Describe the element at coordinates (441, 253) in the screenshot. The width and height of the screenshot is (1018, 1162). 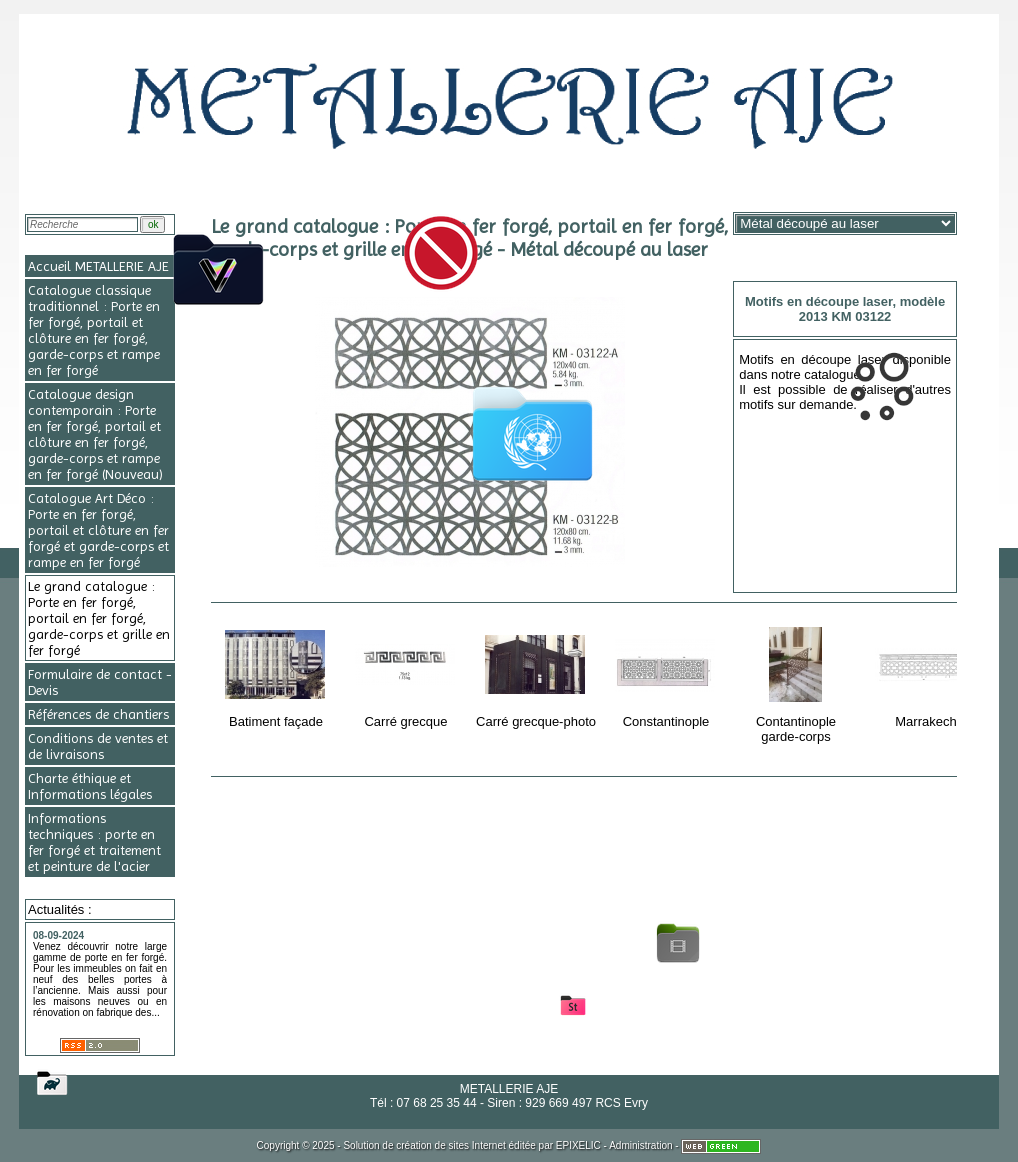
I see `clear or delete text from an input field` at that location.